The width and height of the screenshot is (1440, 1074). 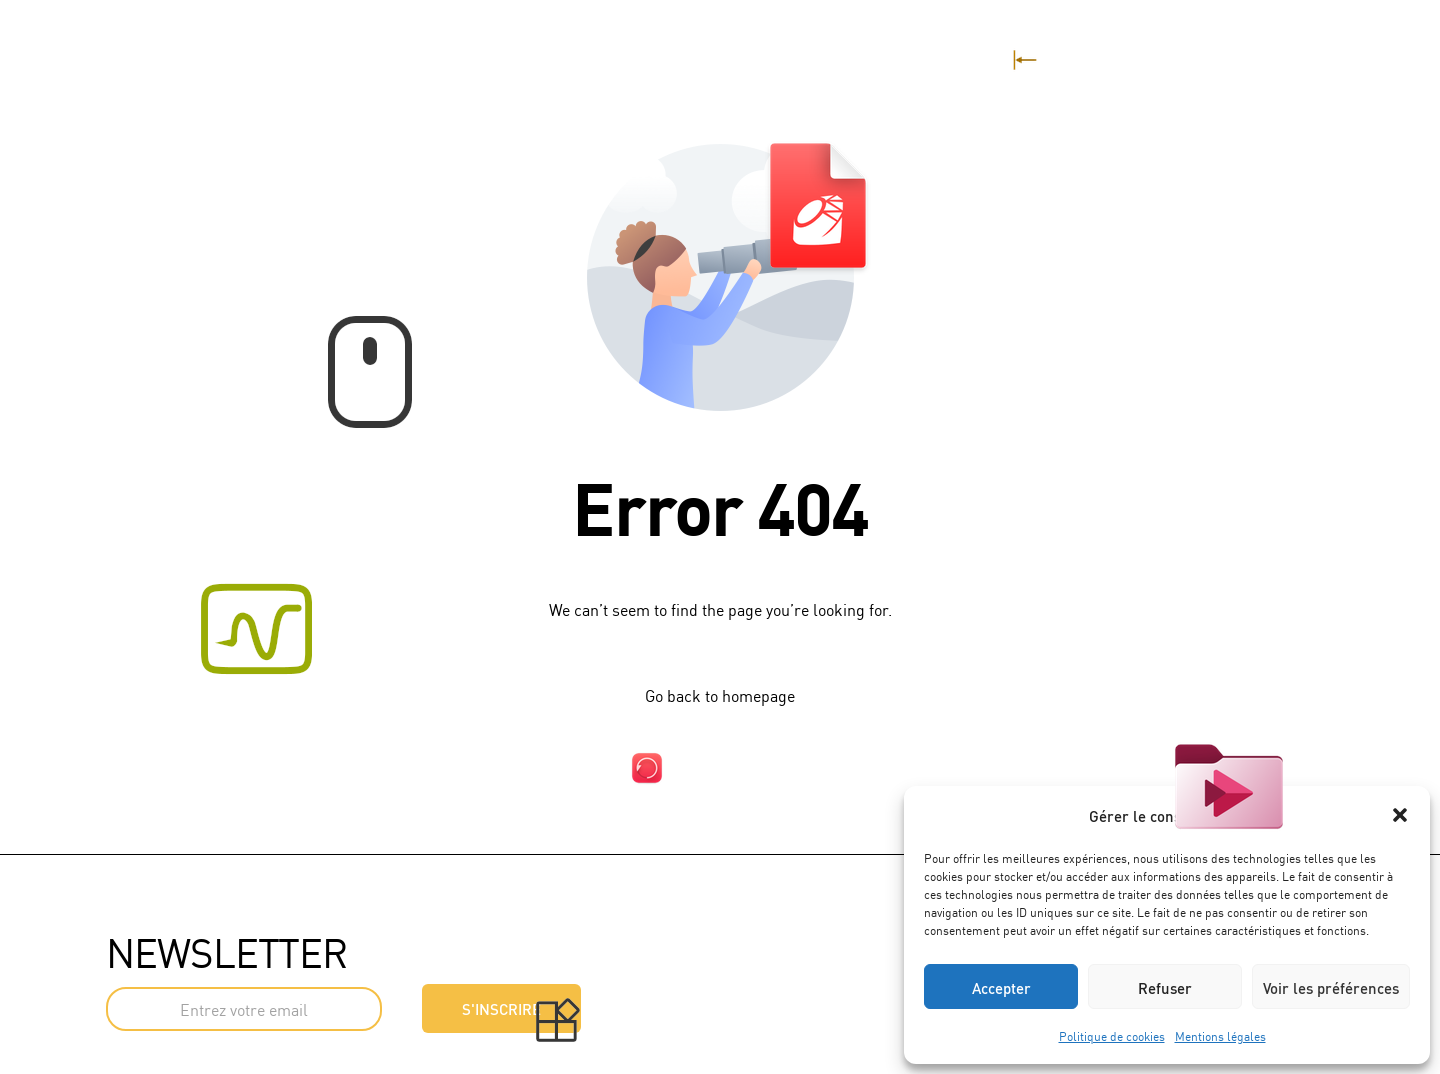 I want to click on install new software or application, so click(x=558, y=1020).